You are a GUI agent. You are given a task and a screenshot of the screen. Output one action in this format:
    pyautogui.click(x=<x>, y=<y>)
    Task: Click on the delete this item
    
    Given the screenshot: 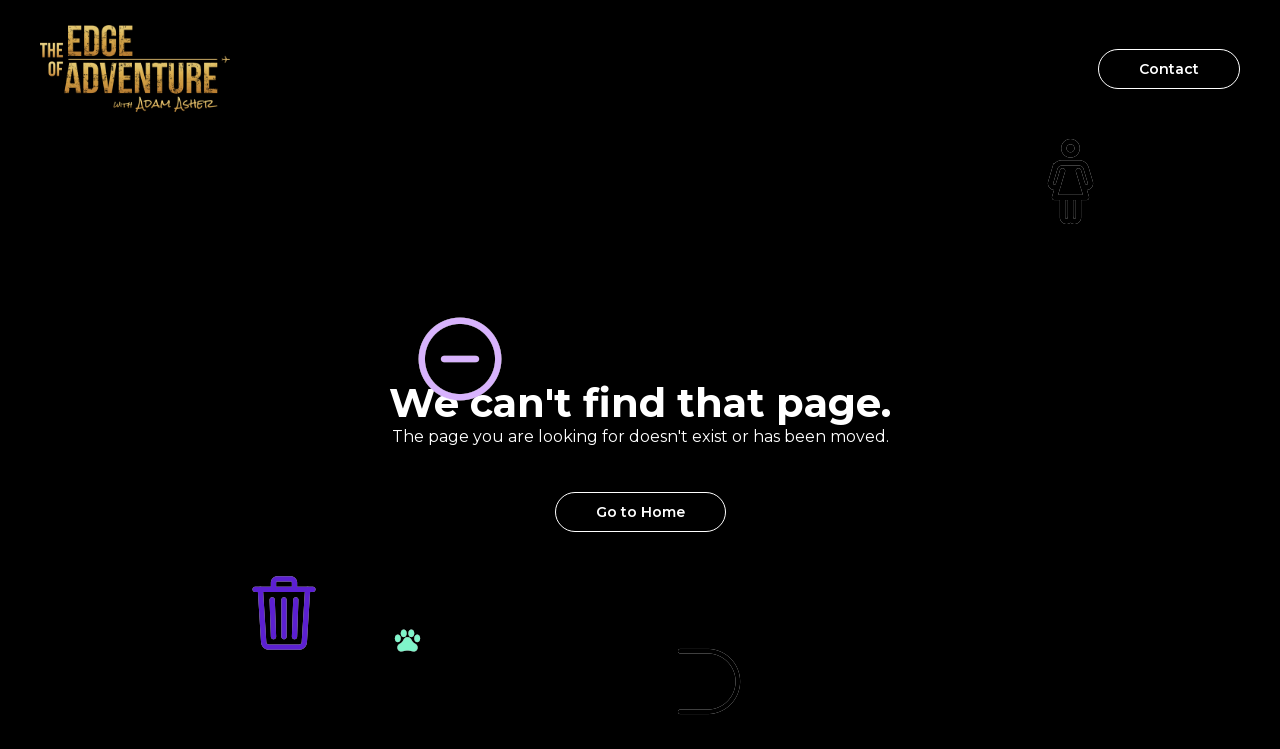 What is the action you would take?
    pyautogui.click(x=284, y=613)
    